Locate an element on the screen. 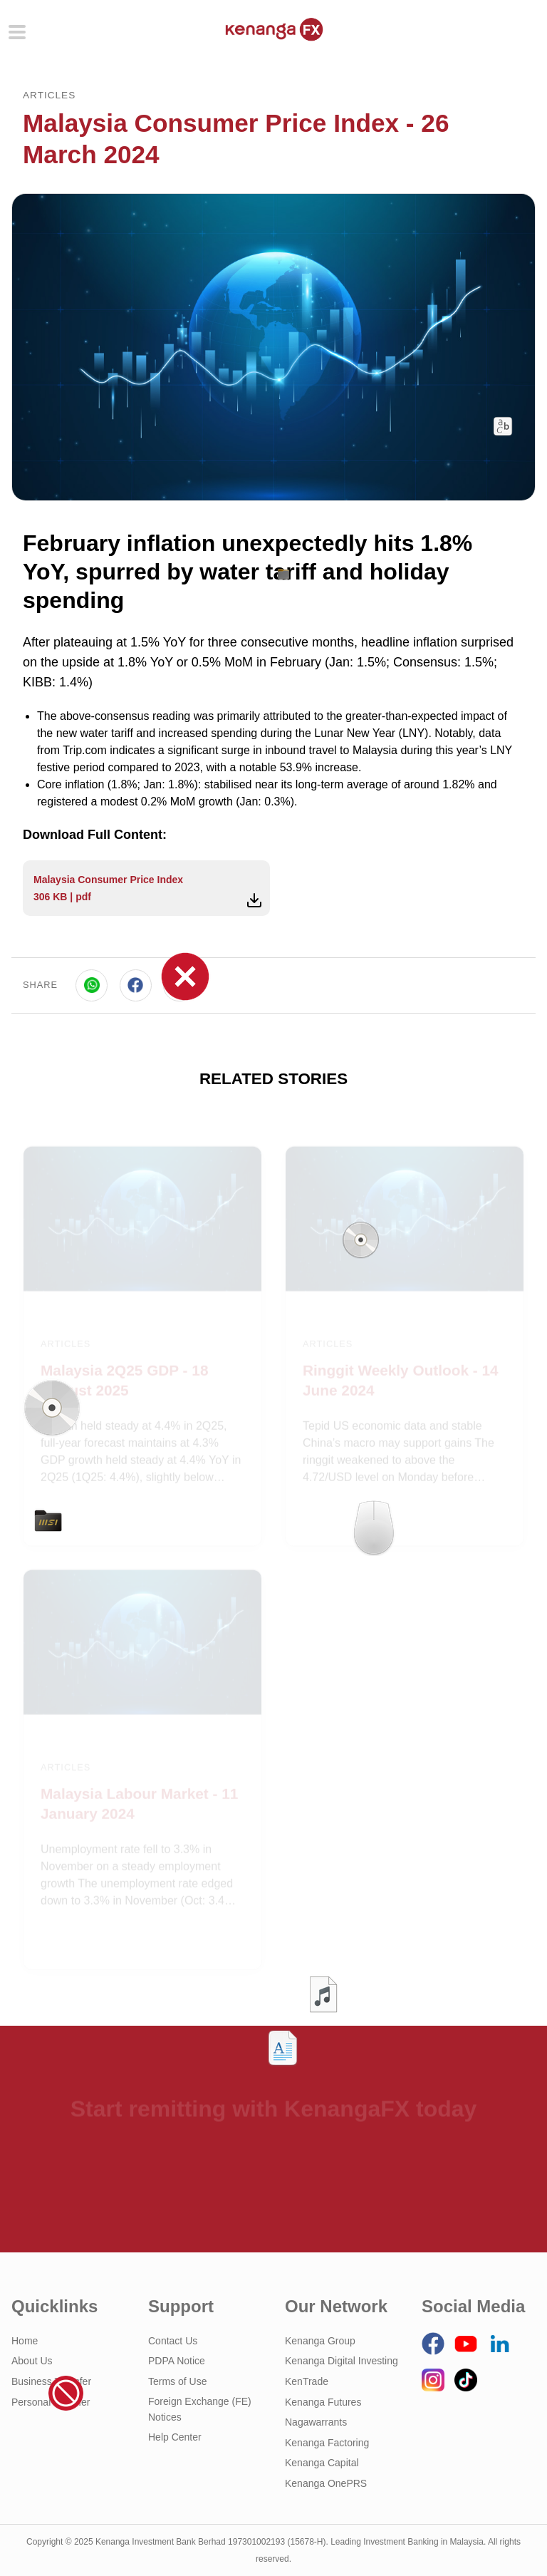  open MSI branded folder is located at coordinates (48, 1521).